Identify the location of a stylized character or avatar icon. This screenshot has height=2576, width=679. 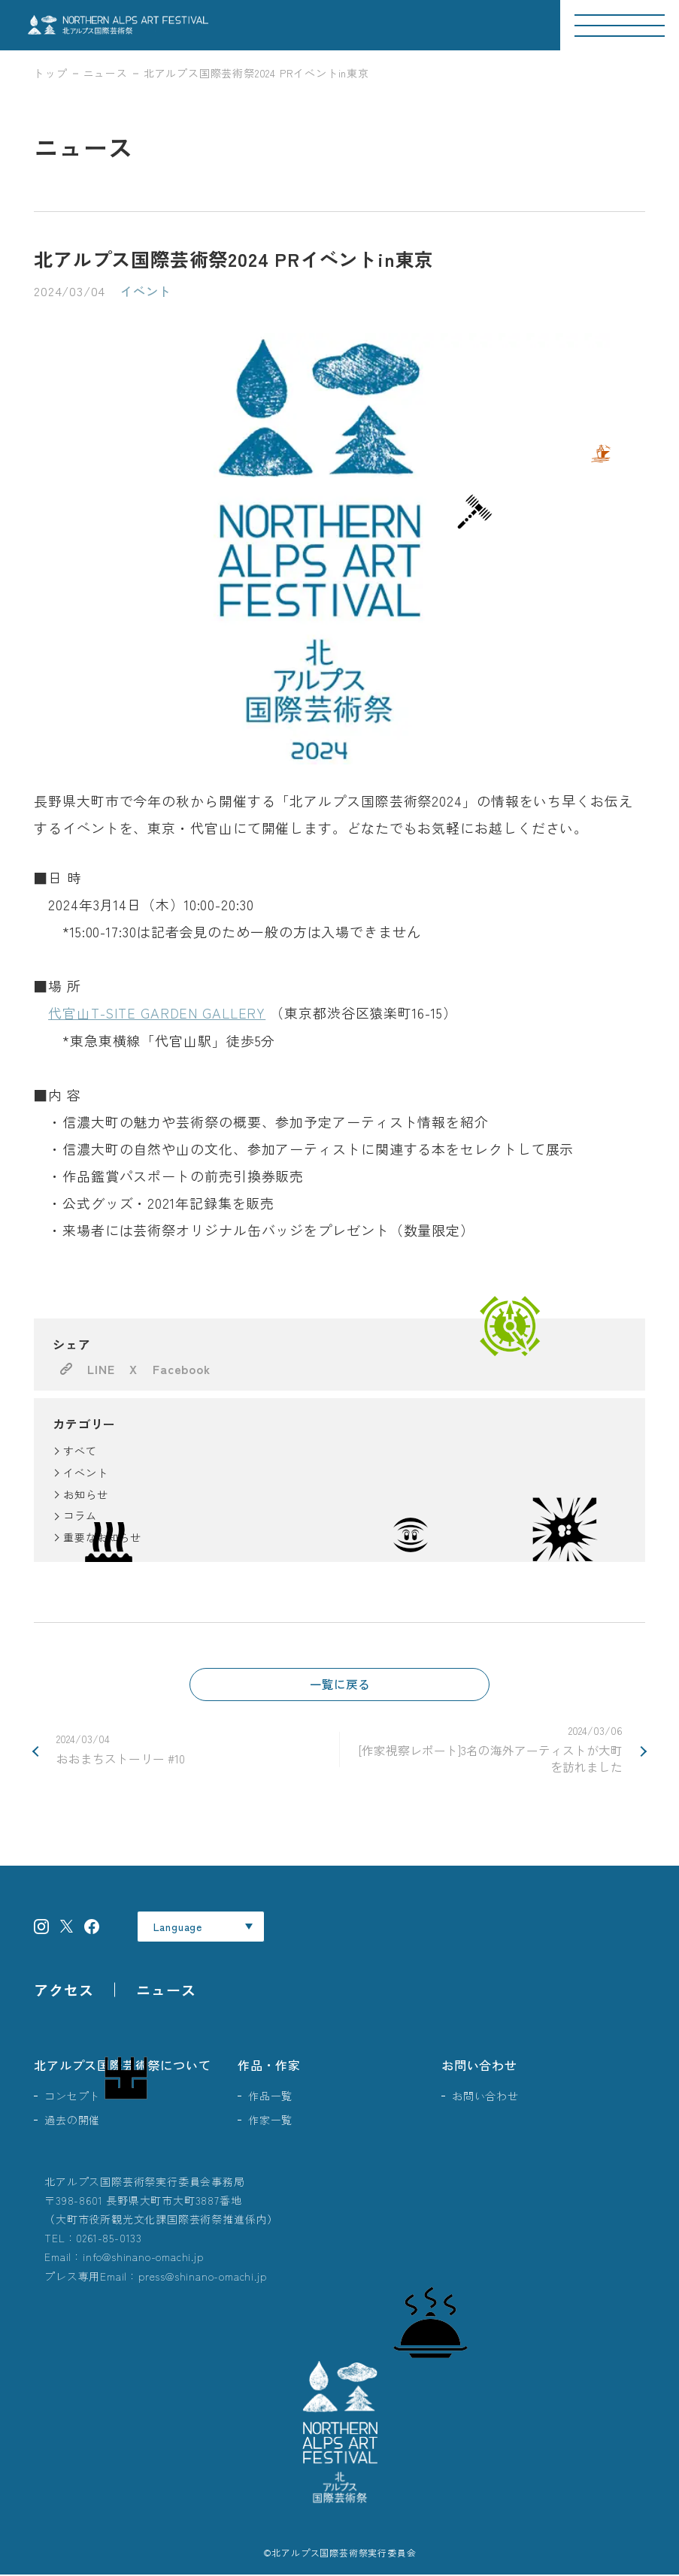
(411, 1535).